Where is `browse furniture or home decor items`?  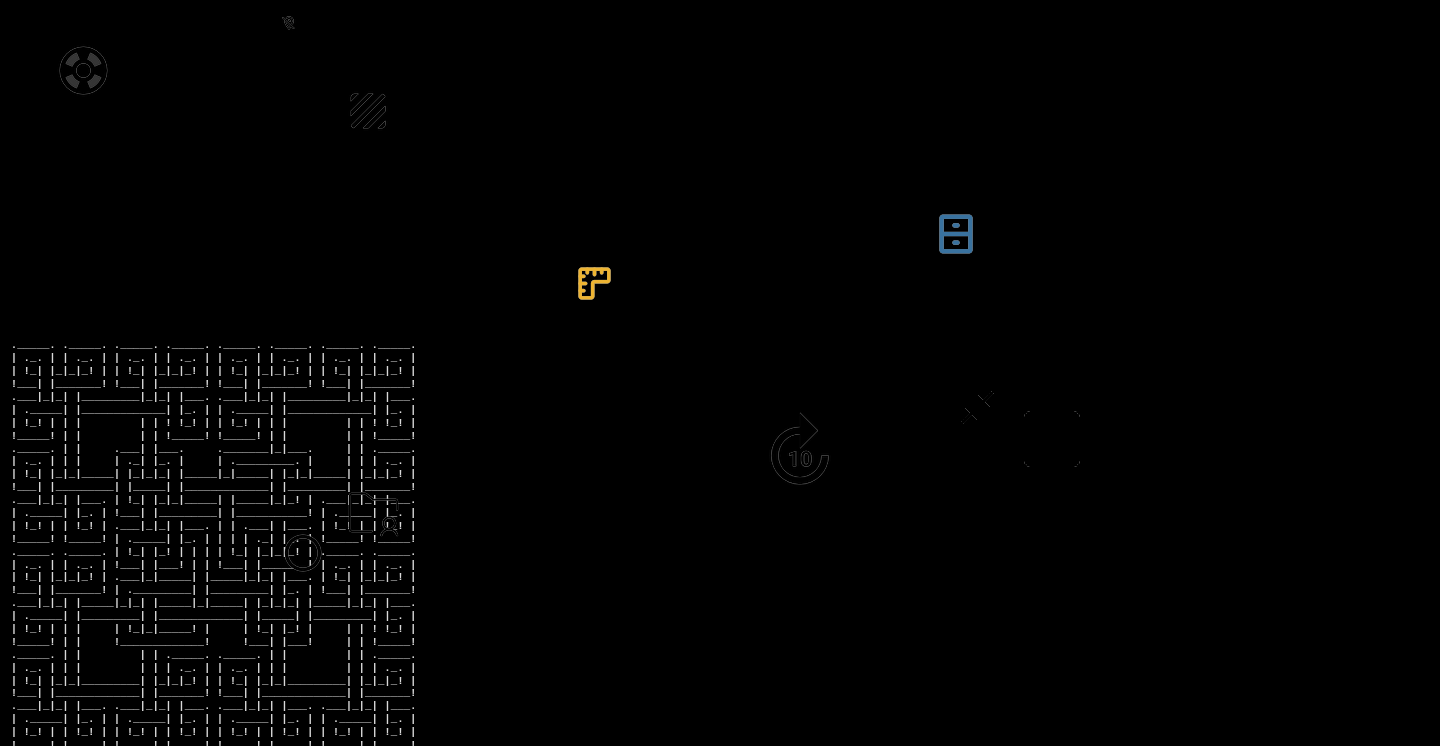
browse furniture or home decor items is located at coordinates (956, 234).